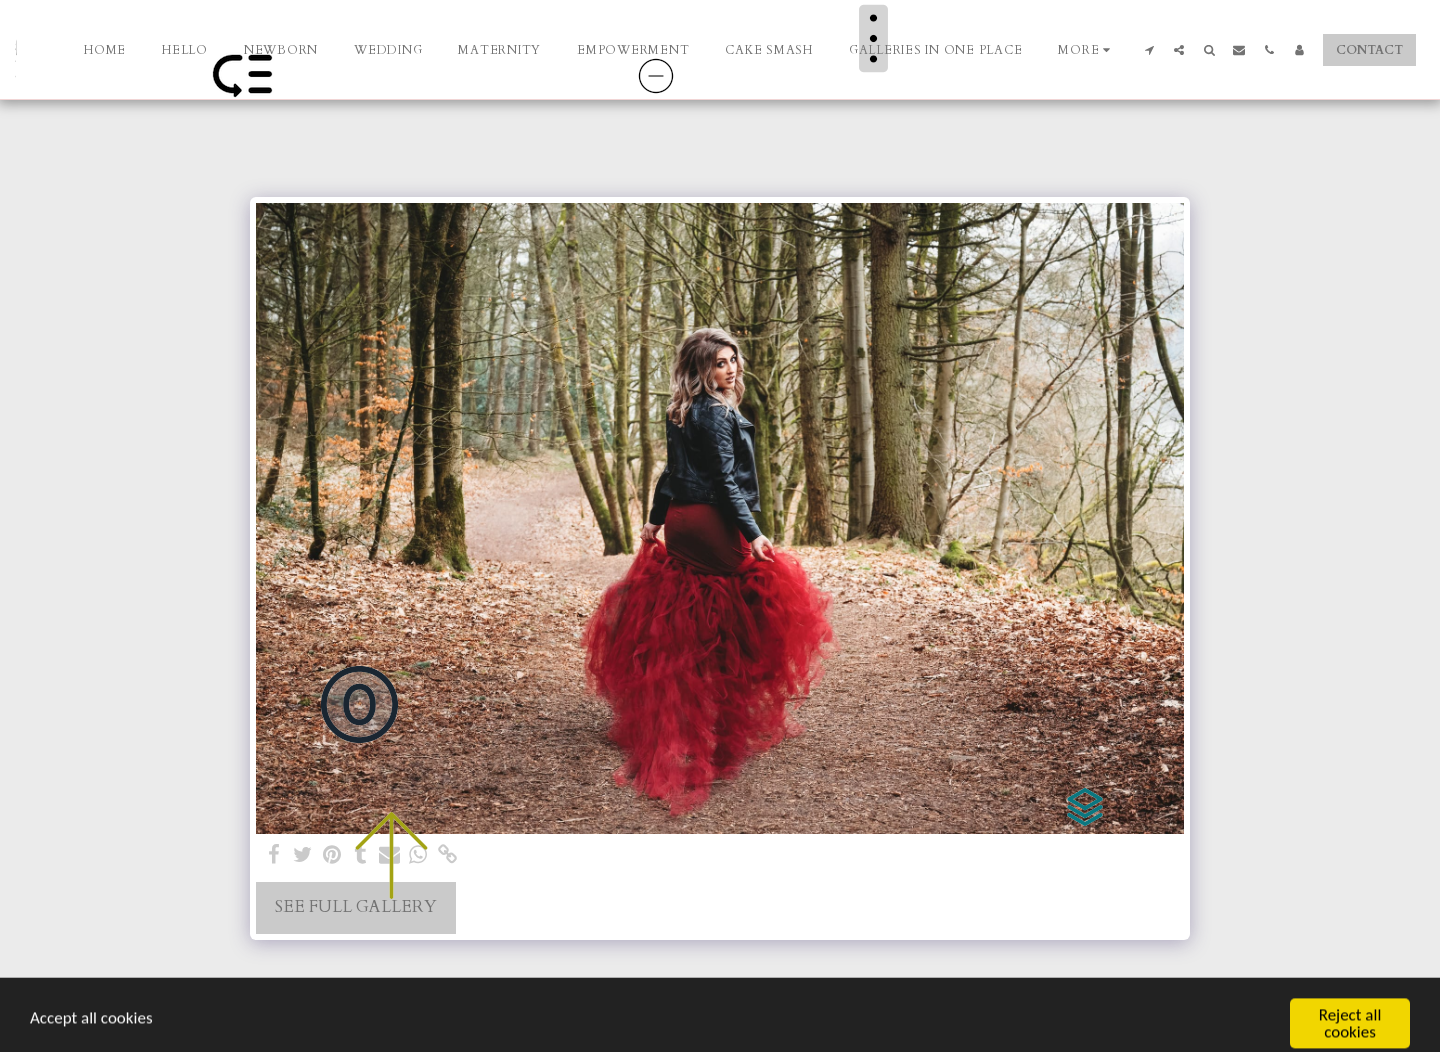  Describe the element at coordinates (242, 75) in the screenshot. I see `move item to the bottom of the list` at that location.